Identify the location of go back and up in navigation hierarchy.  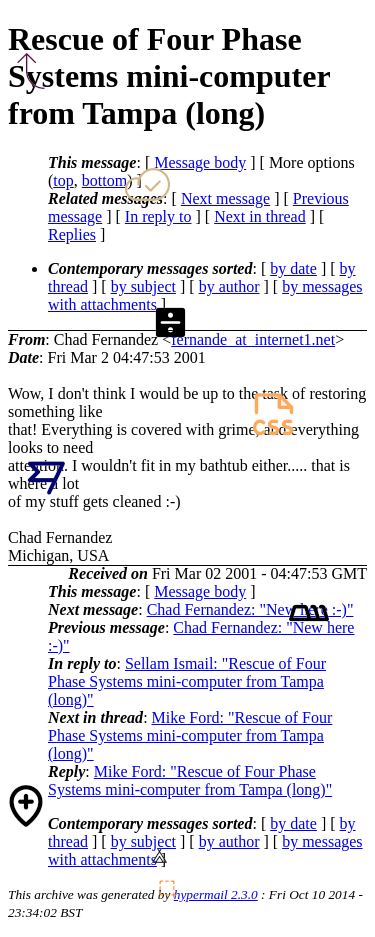
(31, 71).